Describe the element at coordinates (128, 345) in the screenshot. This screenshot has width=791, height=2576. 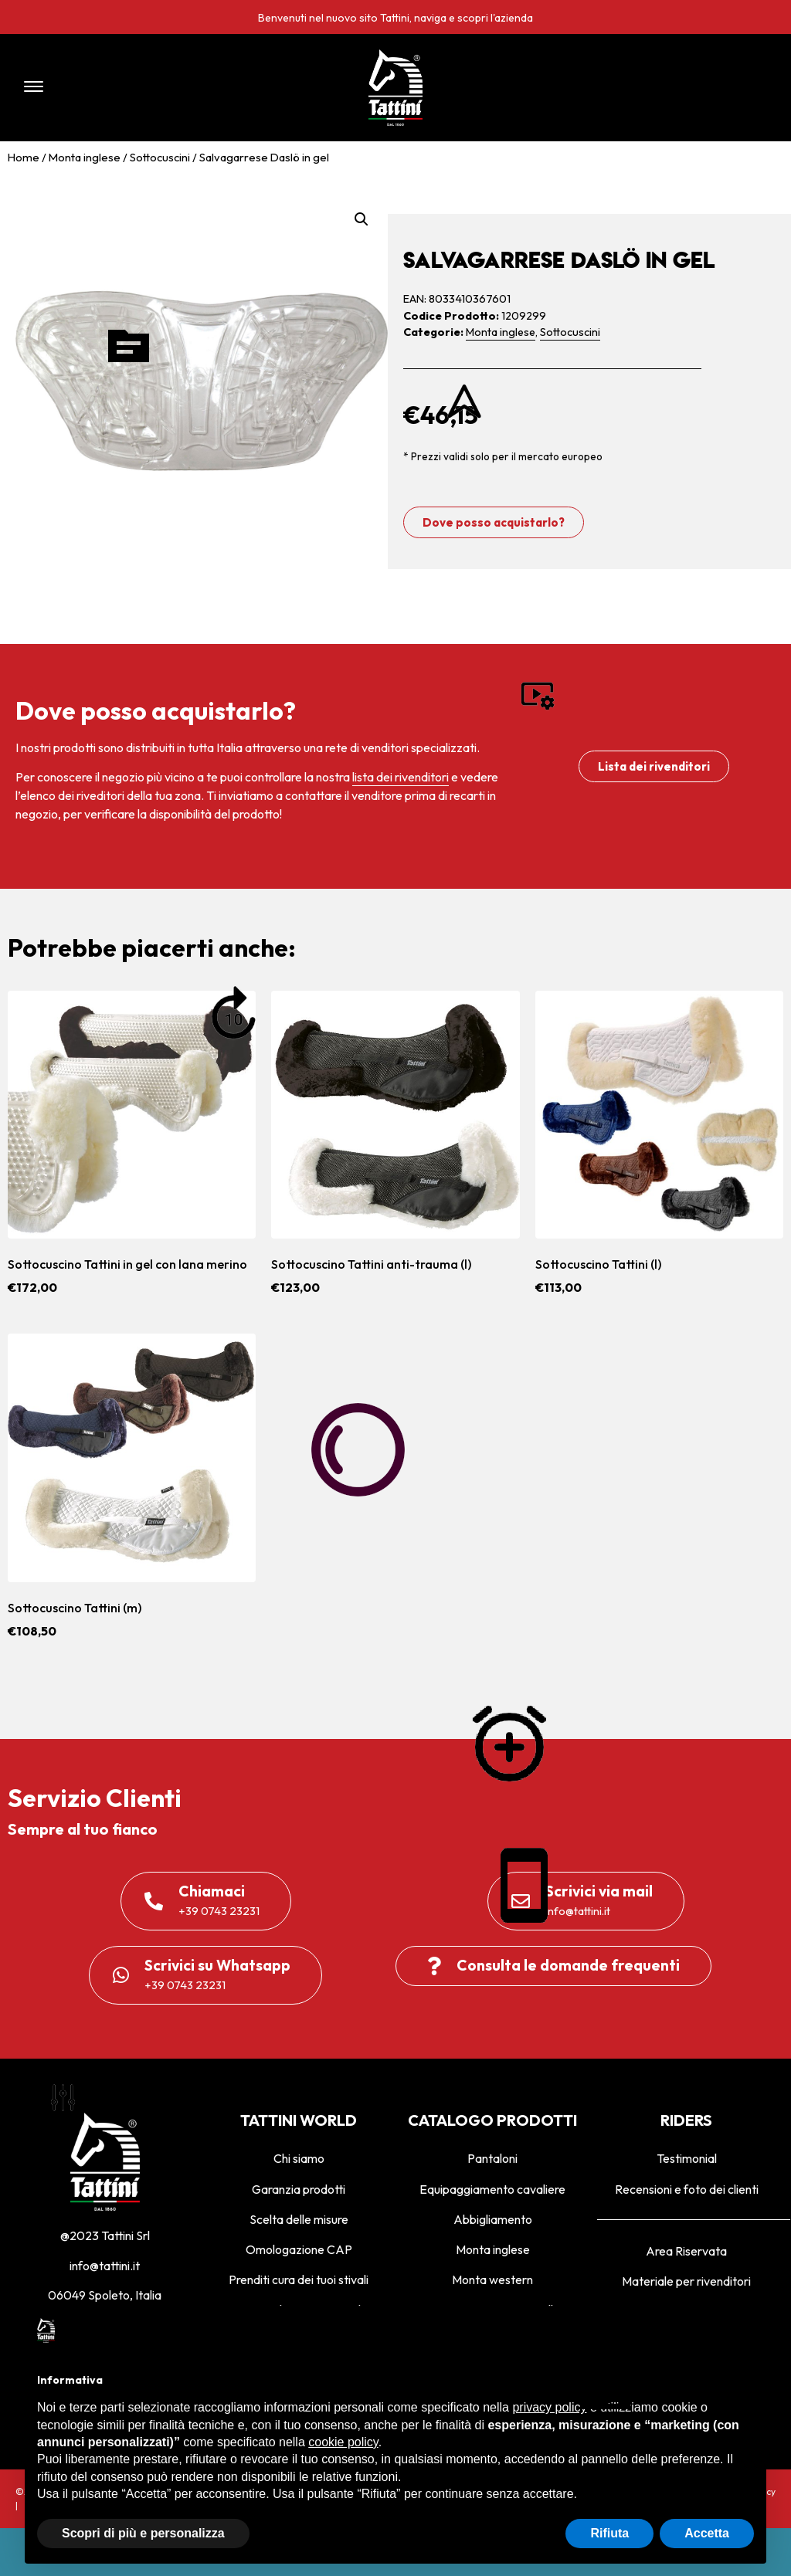
I see `access topic folders` at that location.